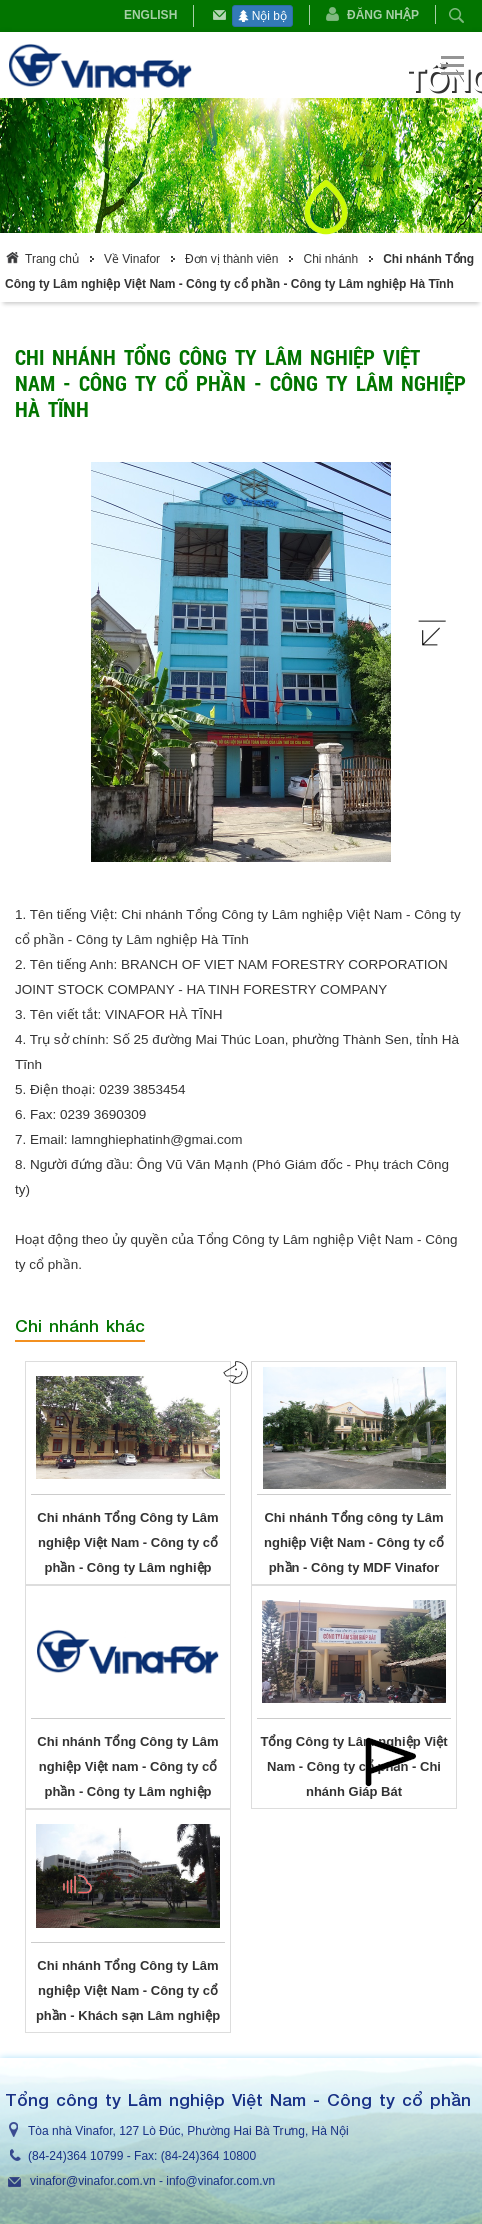 This screenshot has height=2224, width=482. Describe the element at coordinates (236, 1372) in the screenshot. I see `access equestrian or horse-related features` at that location.